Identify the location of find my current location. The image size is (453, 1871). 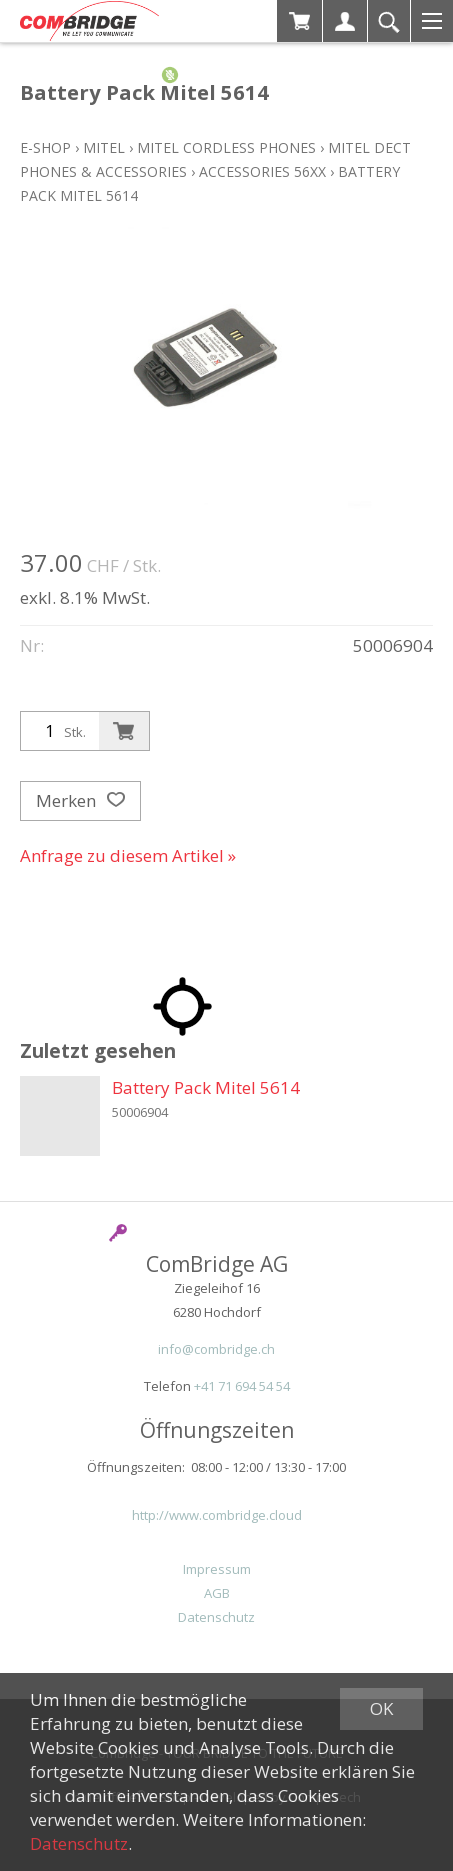
(182, 1006).